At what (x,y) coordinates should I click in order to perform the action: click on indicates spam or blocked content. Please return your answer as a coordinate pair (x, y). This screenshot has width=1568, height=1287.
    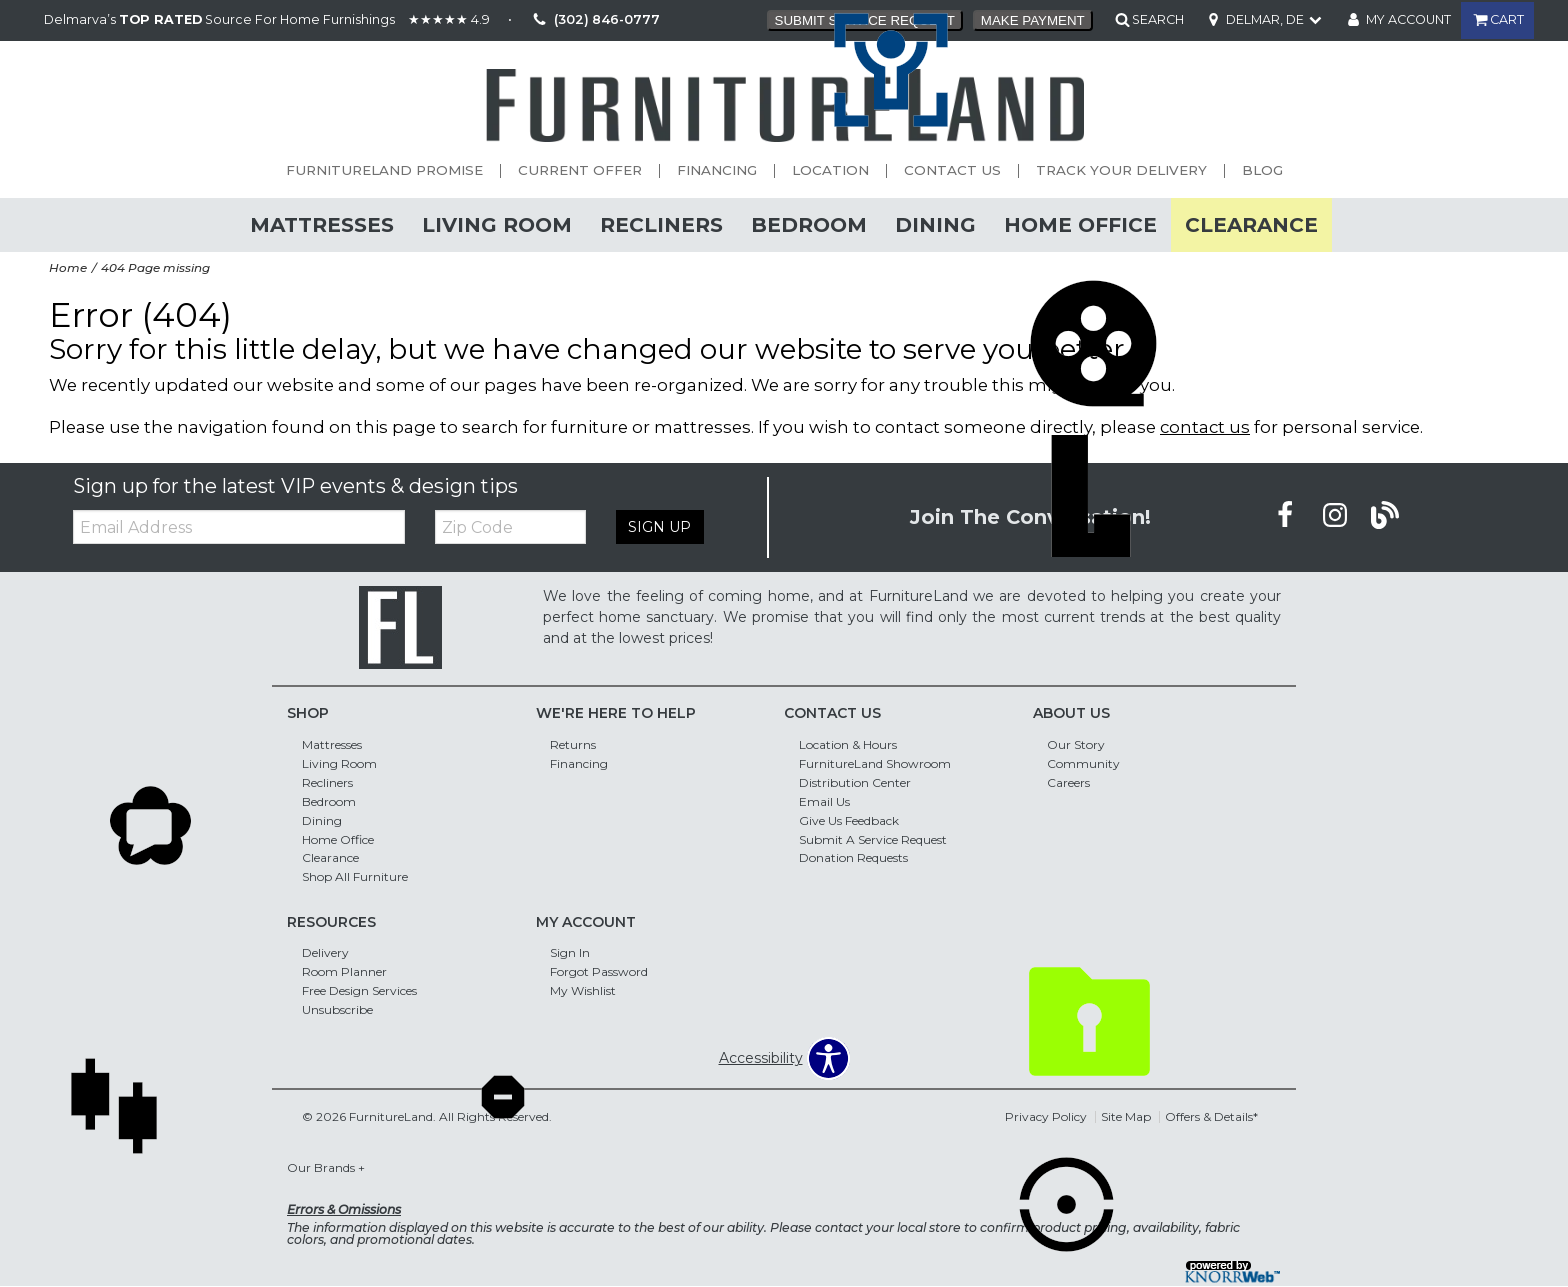
    Looking at the image, I should click on (503, 1097).